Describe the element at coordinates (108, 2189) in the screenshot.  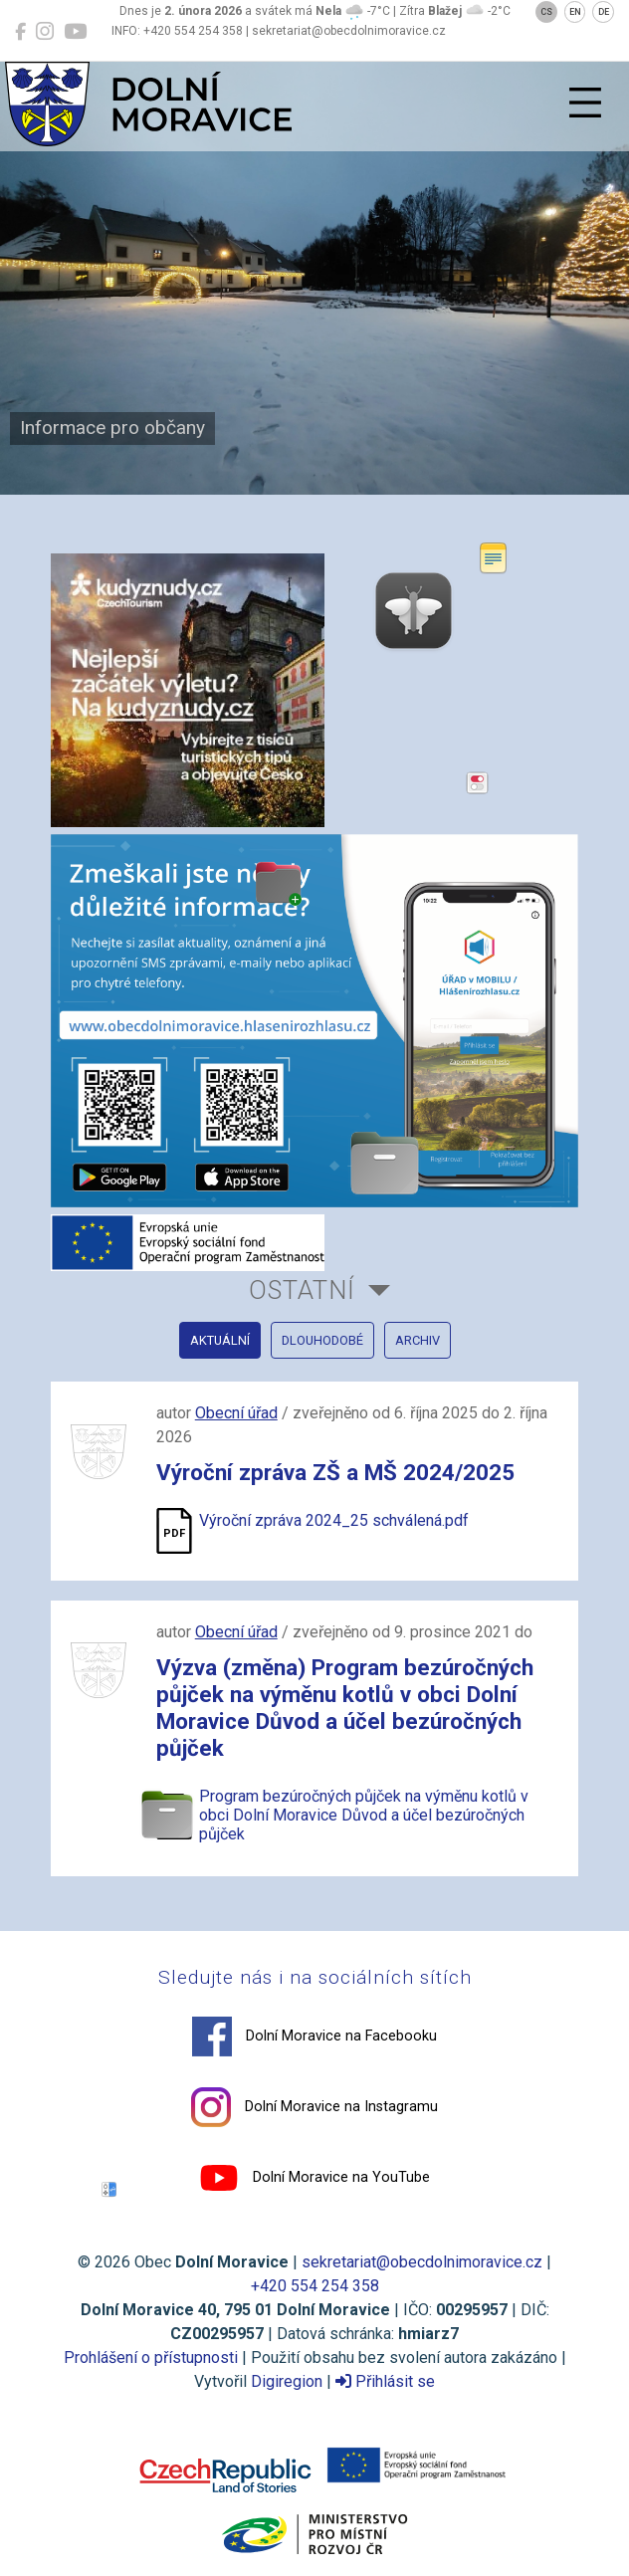
I see `open GNOME Characters app` at that location.